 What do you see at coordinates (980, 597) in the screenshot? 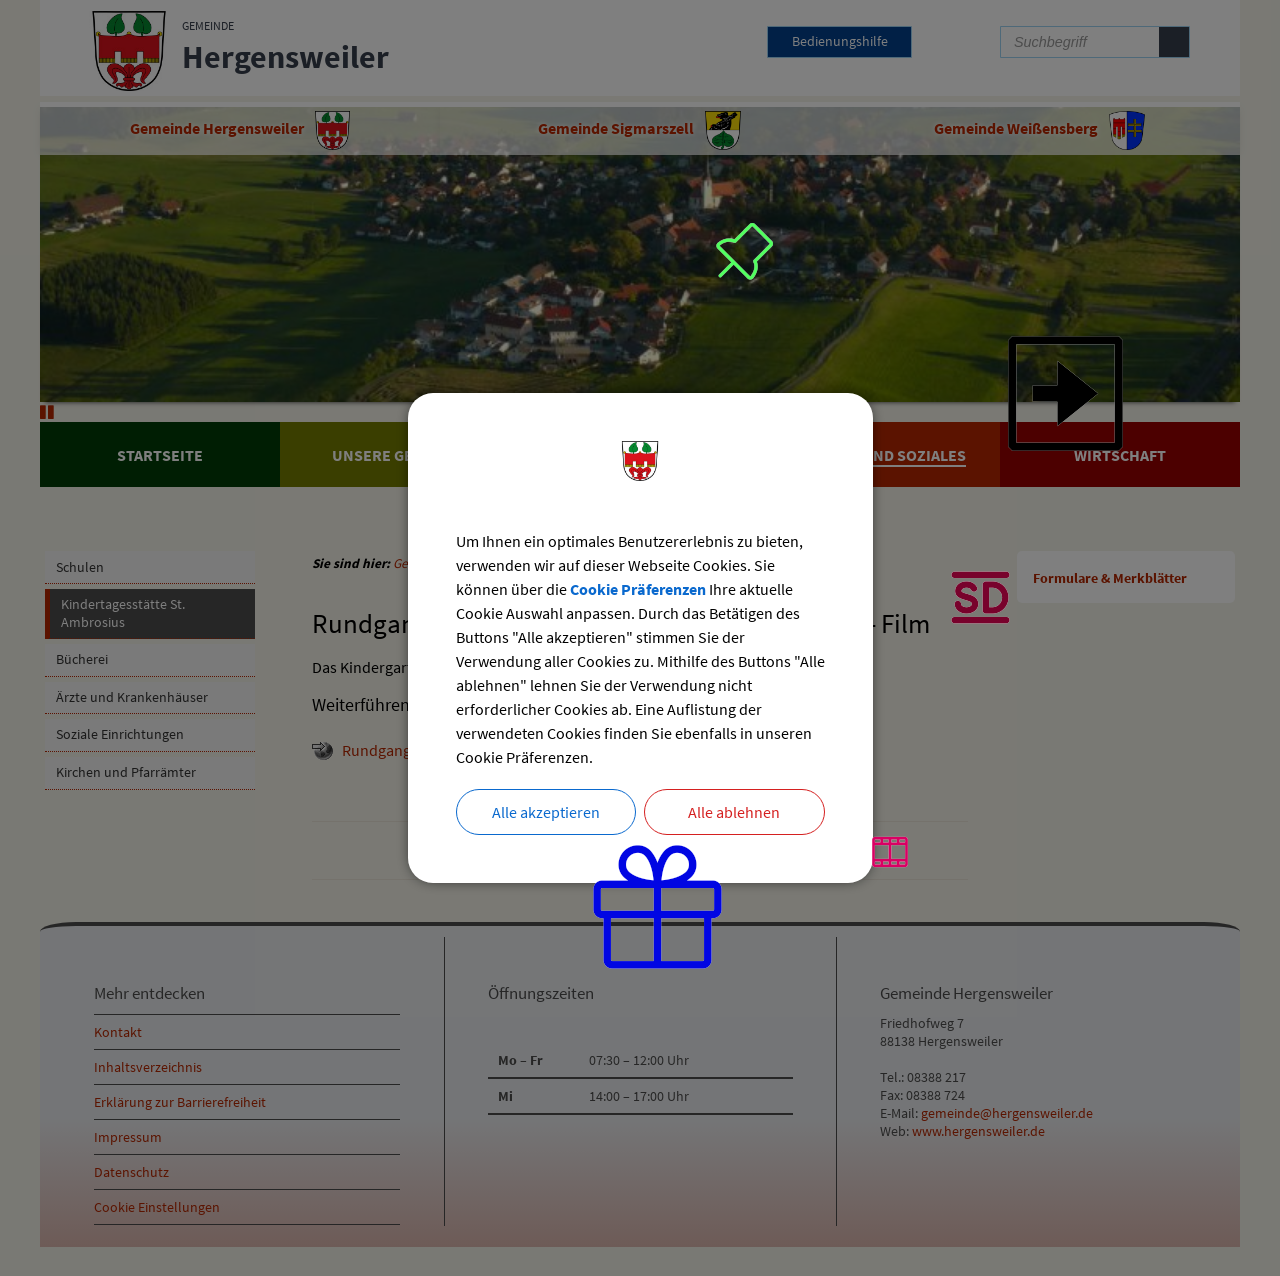
I see `indicates standard definition video quality` at bounding box center [980, 597].